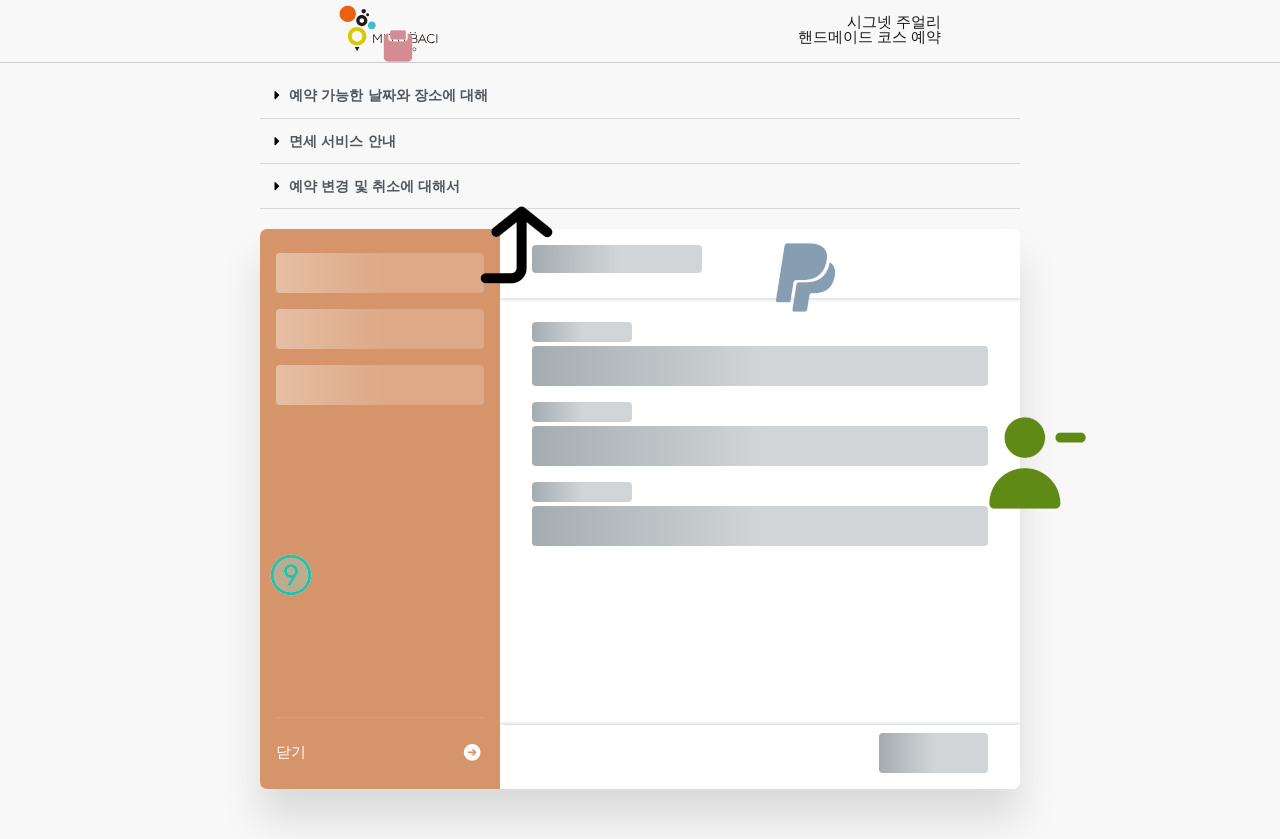  Describe the element at coordinates (1035, 463) in the screenshot. I see `remove a contact or friend` at that location.